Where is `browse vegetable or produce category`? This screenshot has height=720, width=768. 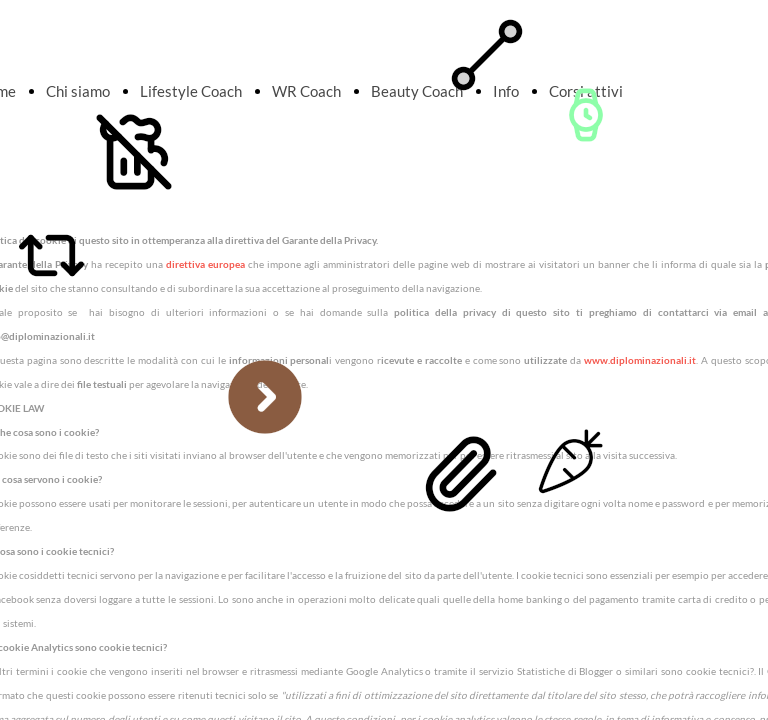
browse vegetable or produce category is located at coordinates (569, 462).